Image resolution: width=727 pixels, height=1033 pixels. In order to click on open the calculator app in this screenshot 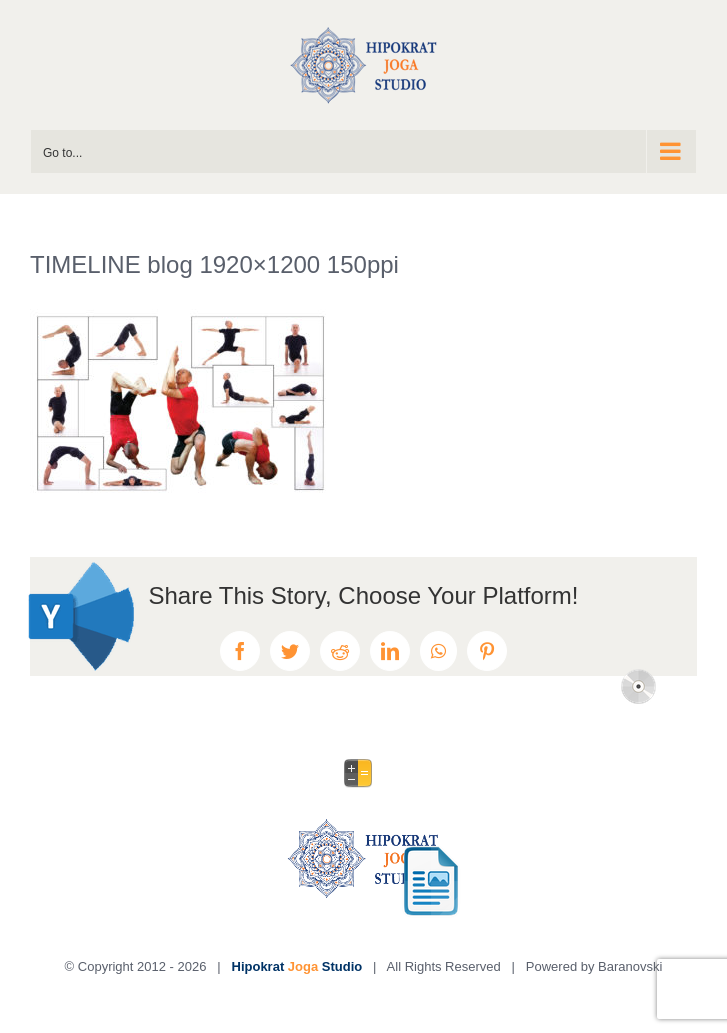, I will do `click(358, 773)`.